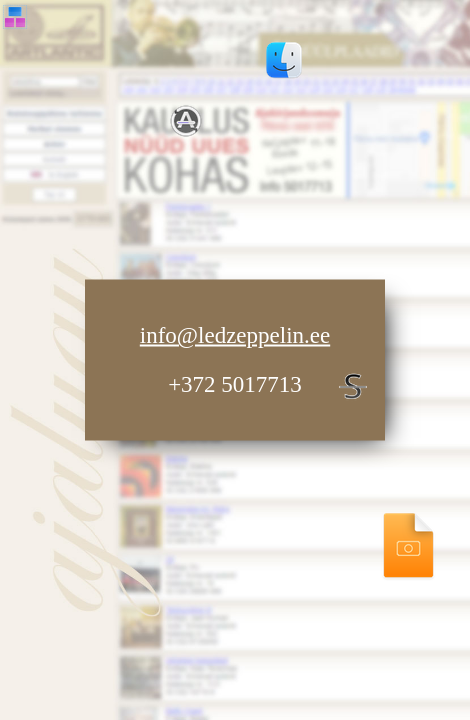 Image resolution: width=470 pixels, height=720 pixels. I want to click on open Finder to browse files and folders, so click(284, 60).